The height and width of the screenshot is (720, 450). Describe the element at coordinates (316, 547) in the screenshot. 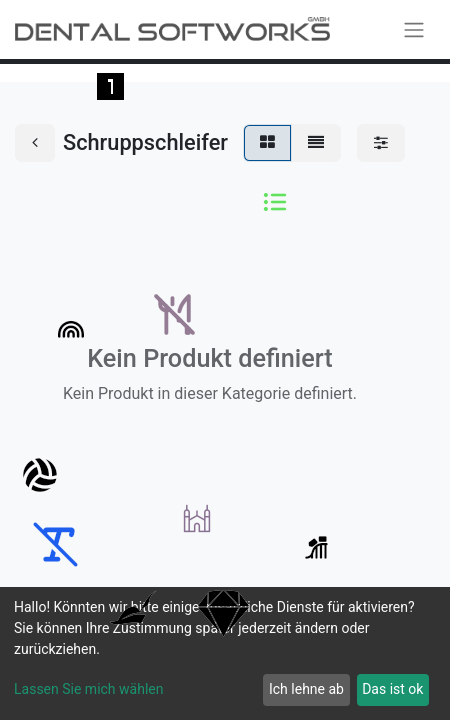

I see `access theme park or amusement park information` at that location.